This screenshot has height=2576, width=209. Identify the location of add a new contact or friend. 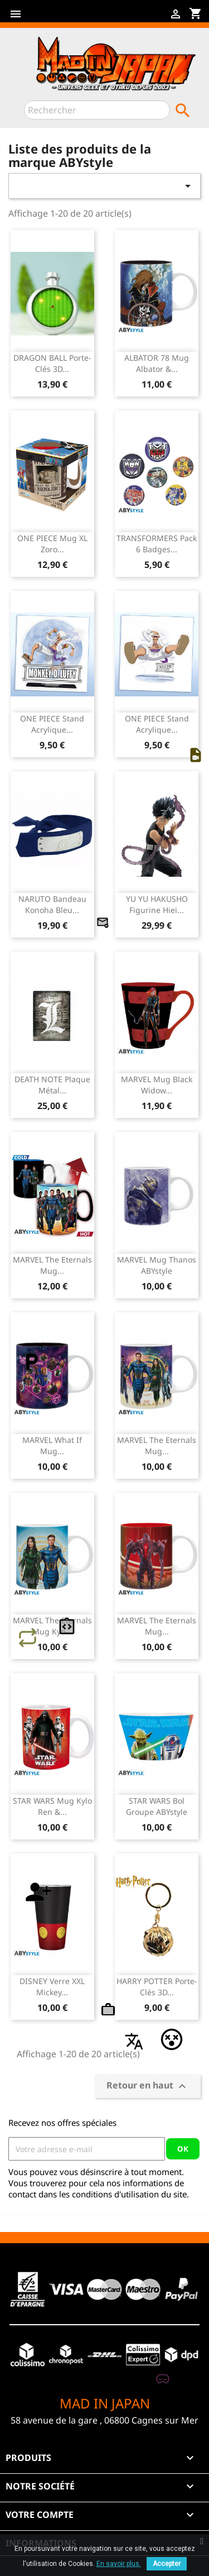
(38, 1892).